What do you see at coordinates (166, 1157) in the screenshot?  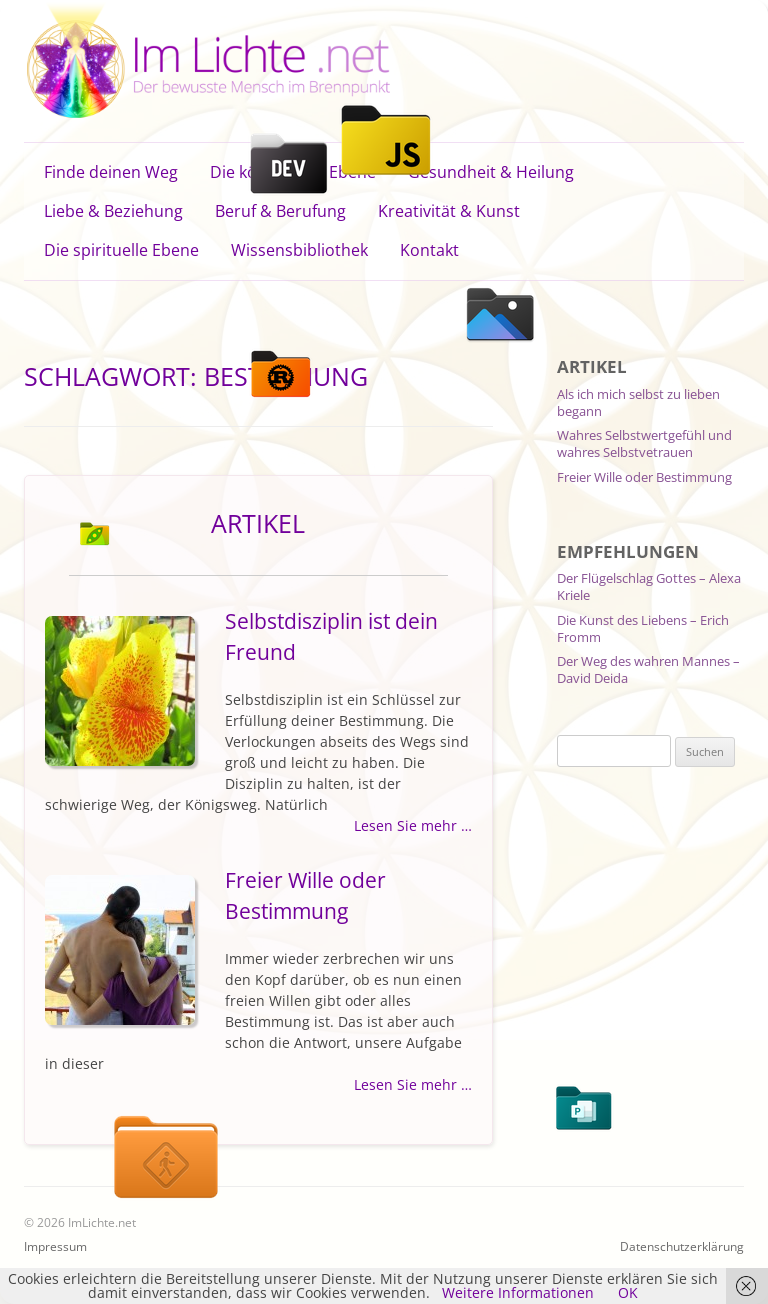 I see `open public or shared folder` at bounding box center [166, 1157].